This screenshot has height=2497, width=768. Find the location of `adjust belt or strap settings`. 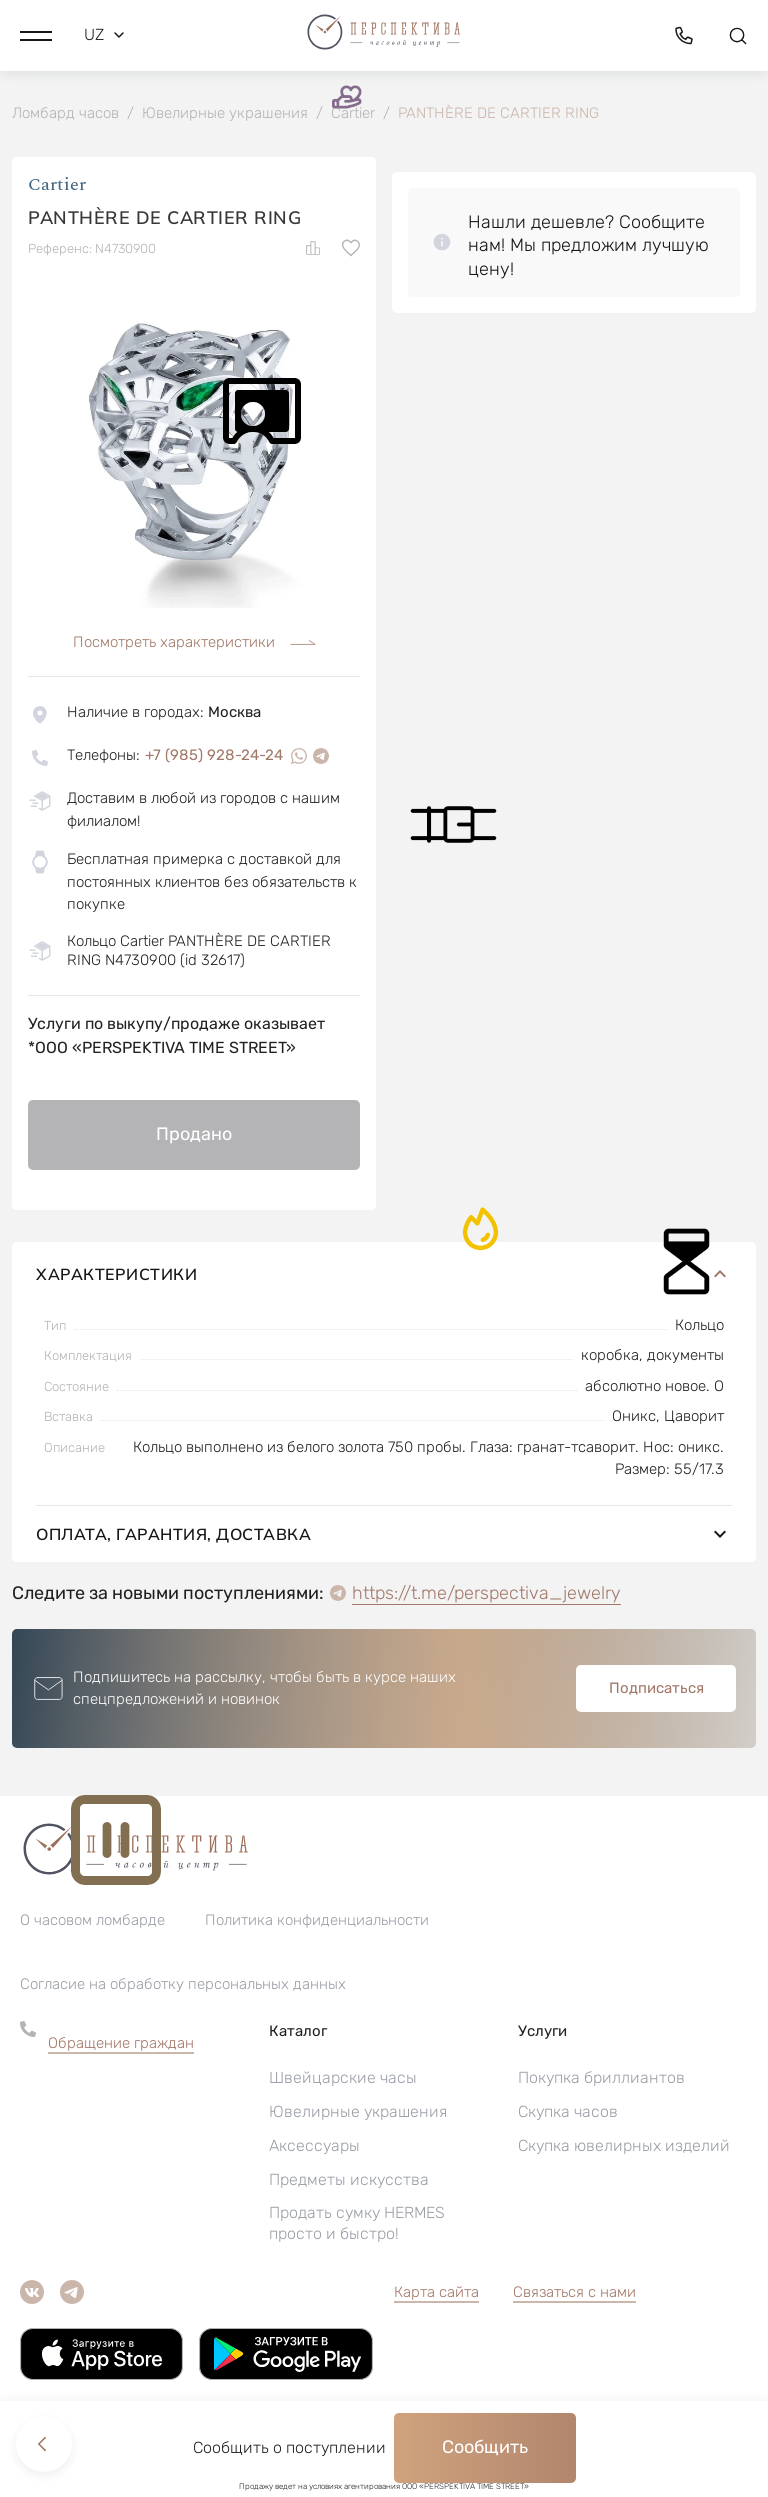

adjust belt or strap settings is located at coordinates (453, 824).